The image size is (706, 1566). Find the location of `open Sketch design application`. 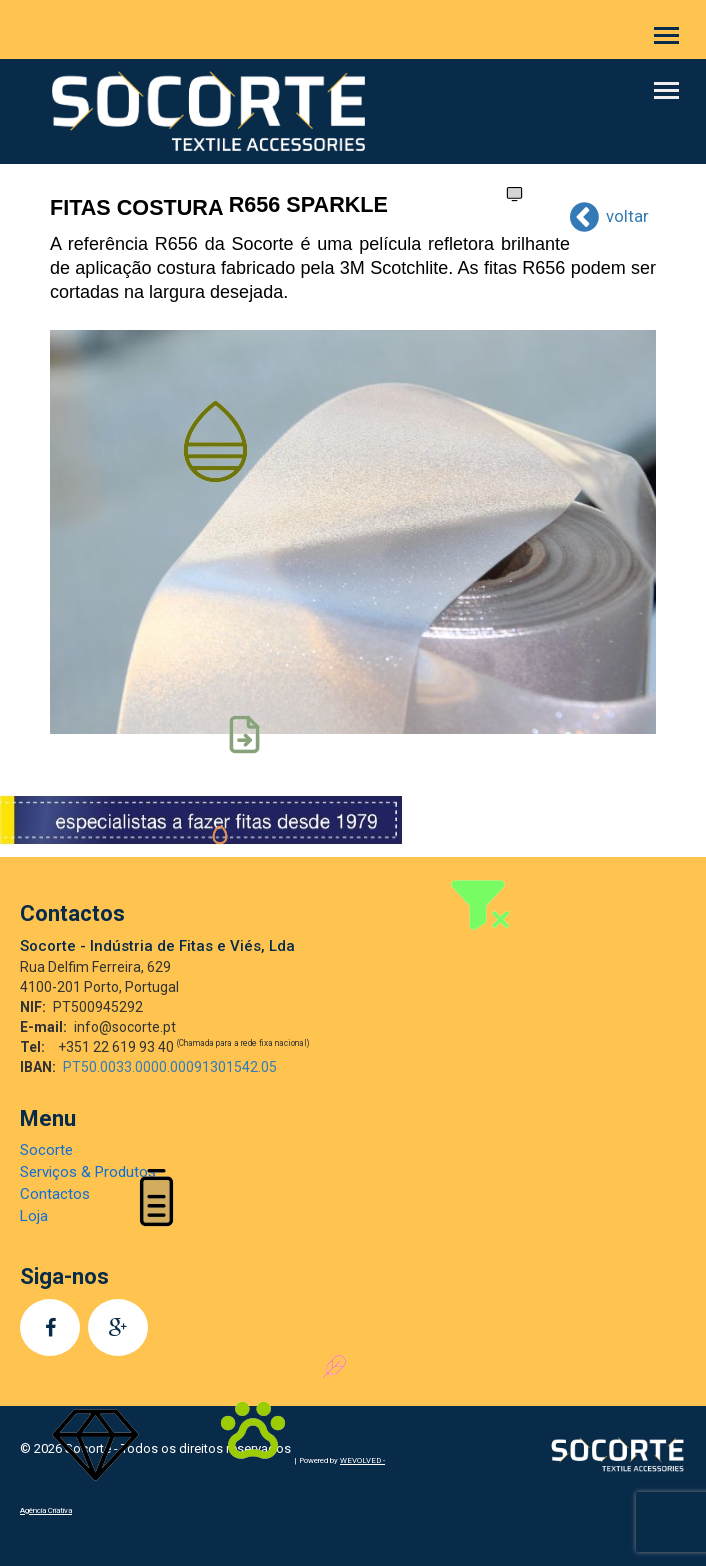

open Sketch design application is located at coordinates (95, 1443).